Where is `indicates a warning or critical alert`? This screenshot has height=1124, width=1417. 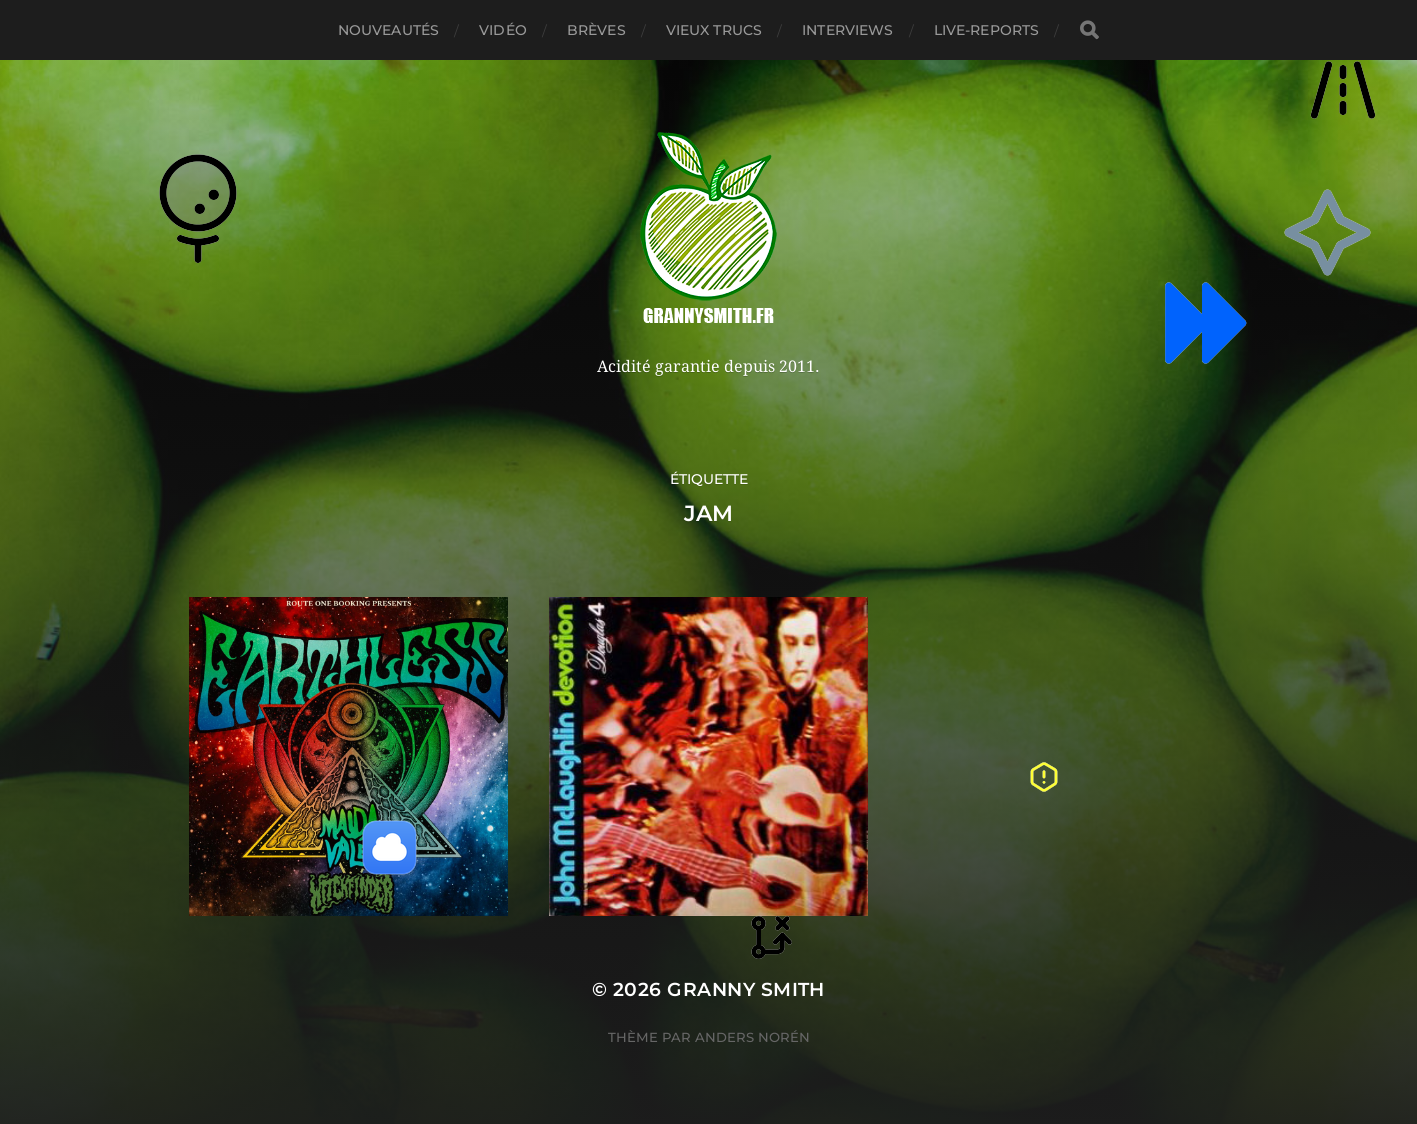
indicates a warning or critical alert is located at coordinates (1044, 777).